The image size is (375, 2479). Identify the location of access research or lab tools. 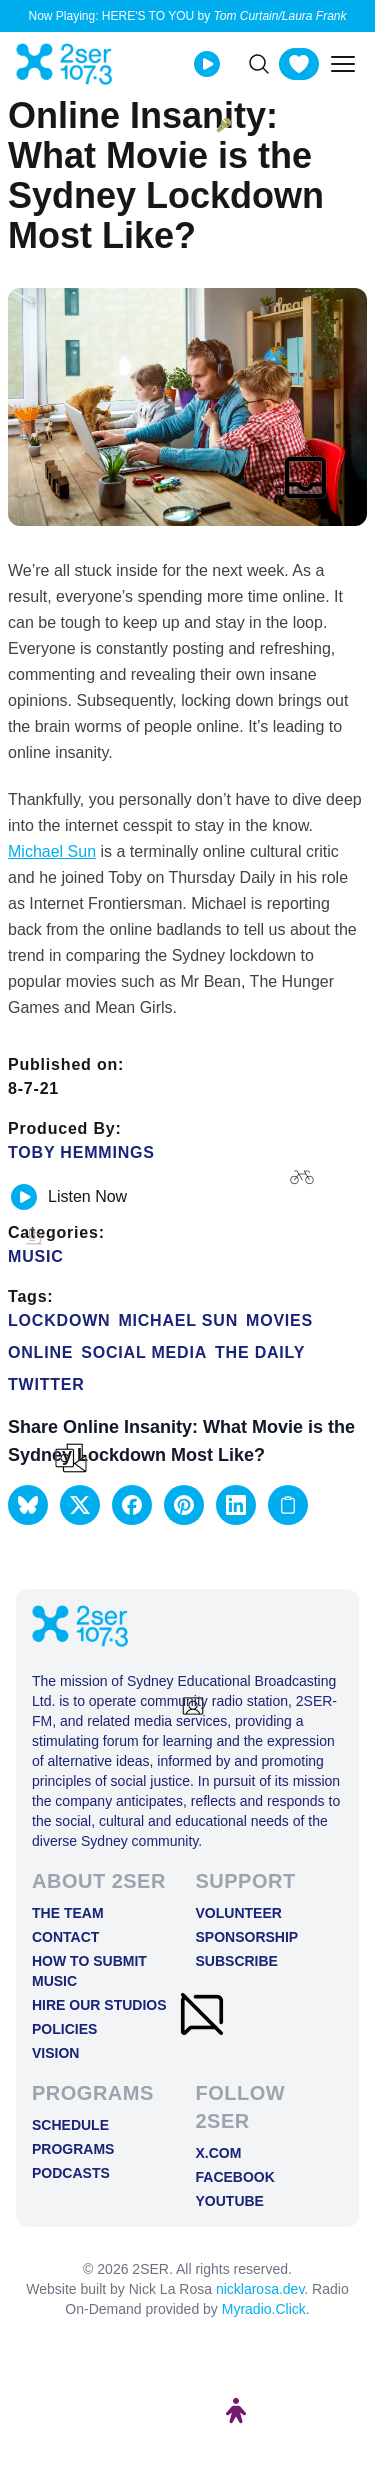
(34, 1237).